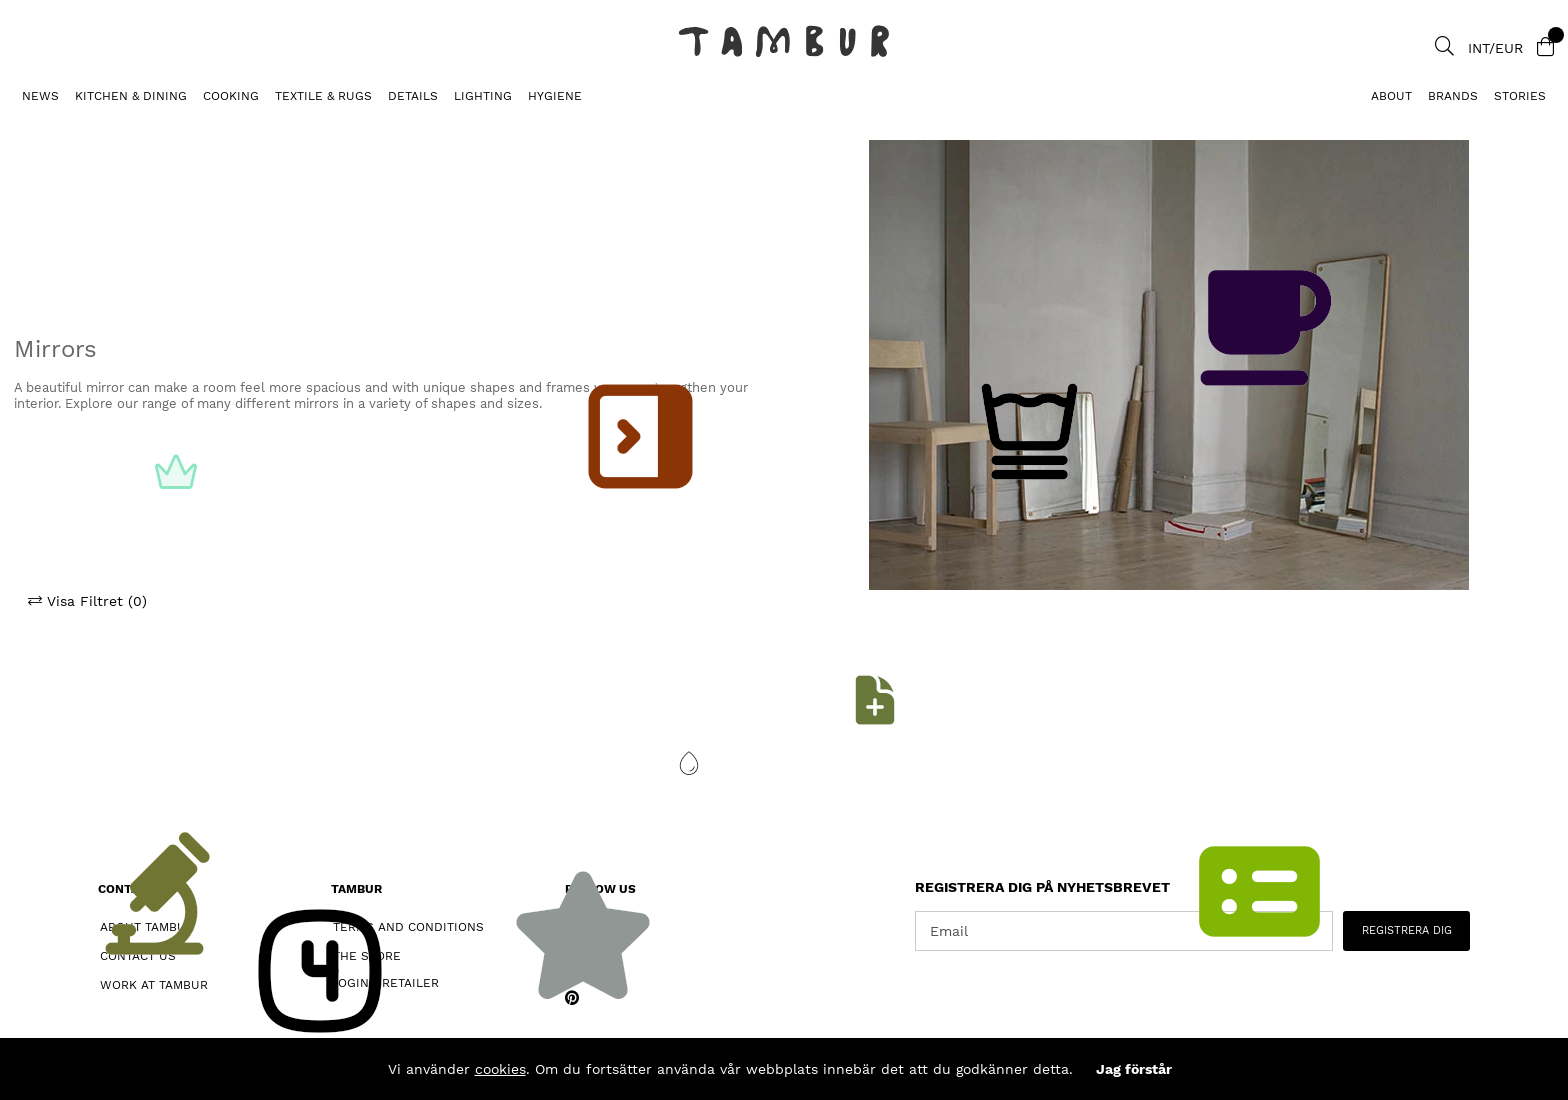 The image size is (1568, 1100). Describe the element at coordinates (1029, 431) in the screenshot. I see `gentle wash cycle setting` at that location.